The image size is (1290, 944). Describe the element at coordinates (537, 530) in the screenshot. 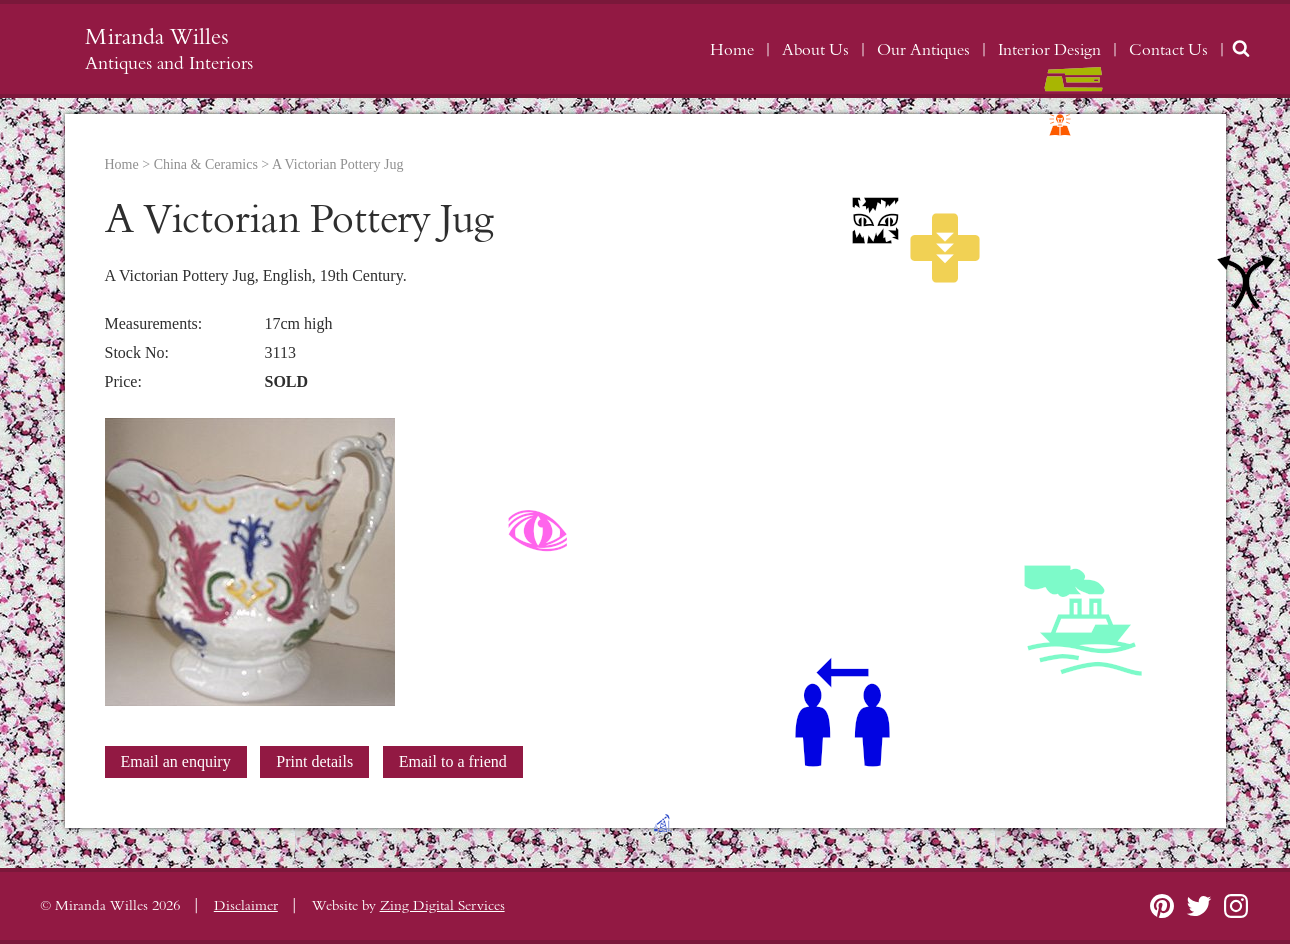

I see `indicates a stealth or hidden status in gameplay` at that location.